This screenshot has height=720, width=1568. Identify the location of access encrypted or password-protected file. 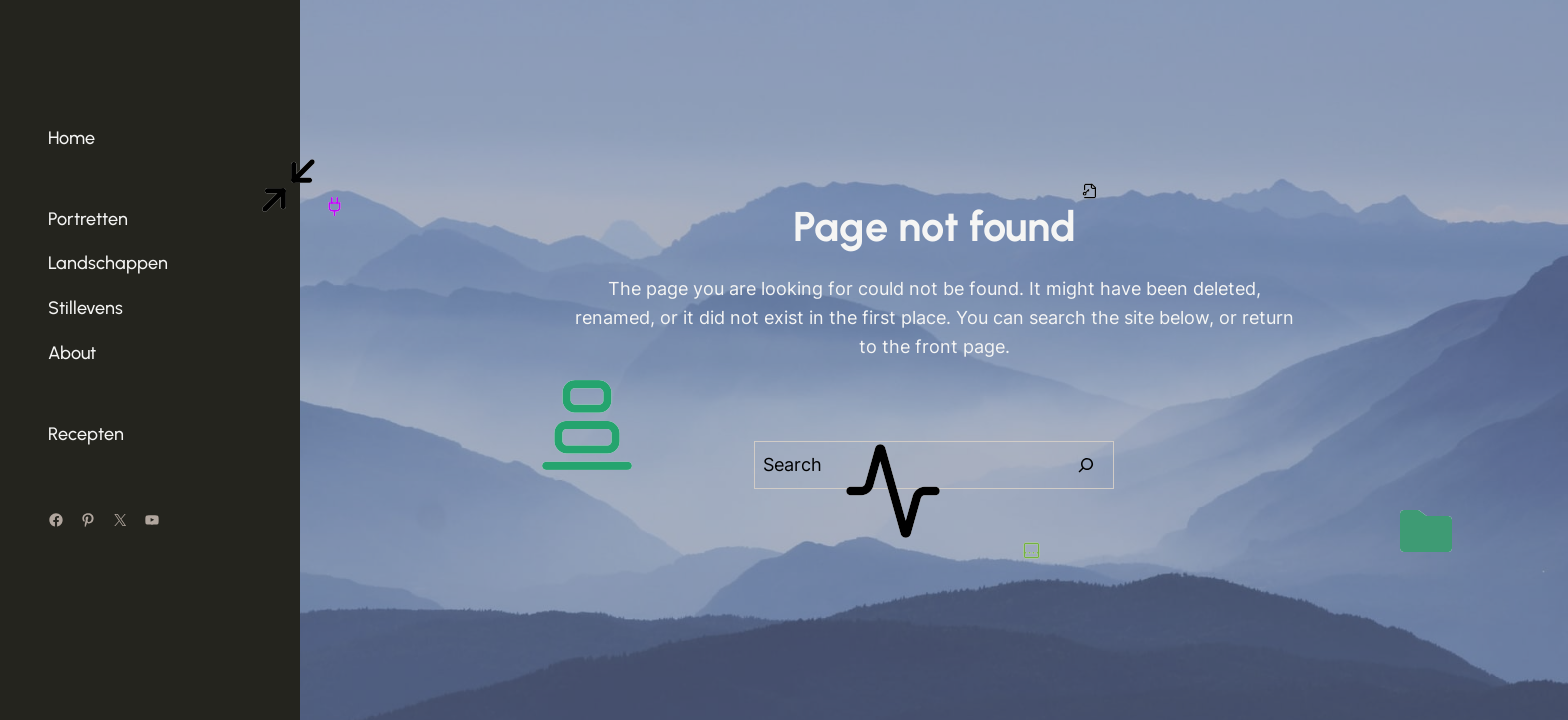
(1090, 191).